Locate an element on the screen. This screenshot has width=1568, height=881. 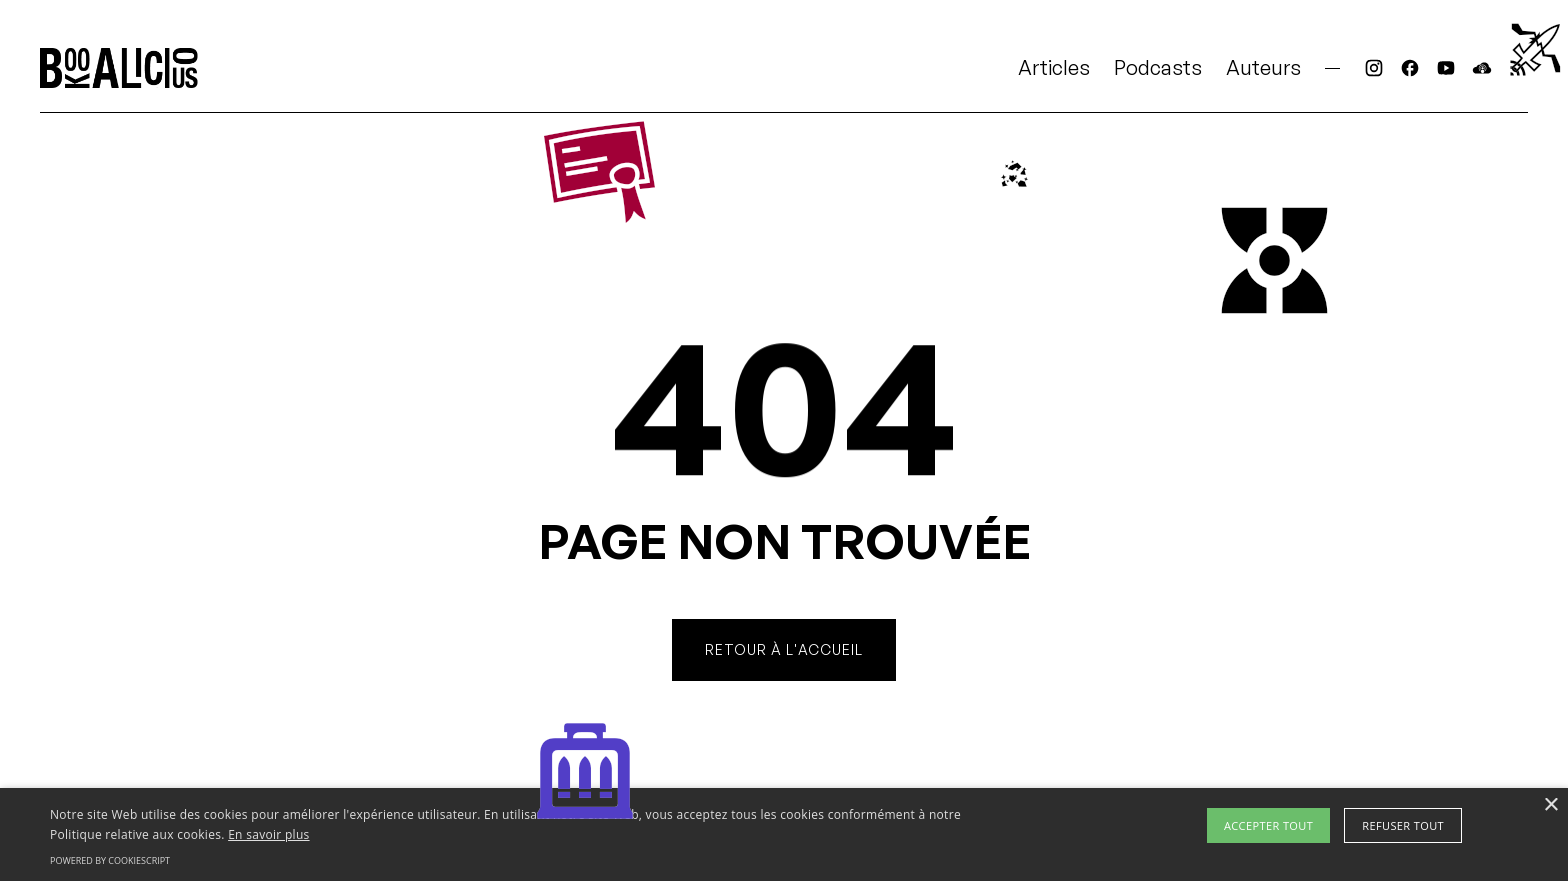
equip a lightning-enchanted weapon is located at coordinates (1536, 48).